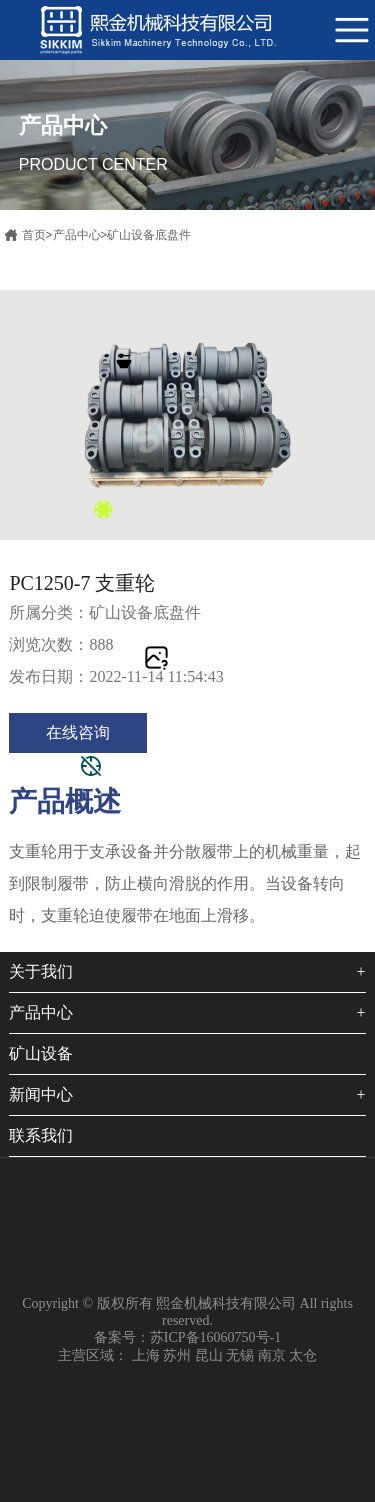  I want to click on indicates loading or processing in progress, so click(103, 509).